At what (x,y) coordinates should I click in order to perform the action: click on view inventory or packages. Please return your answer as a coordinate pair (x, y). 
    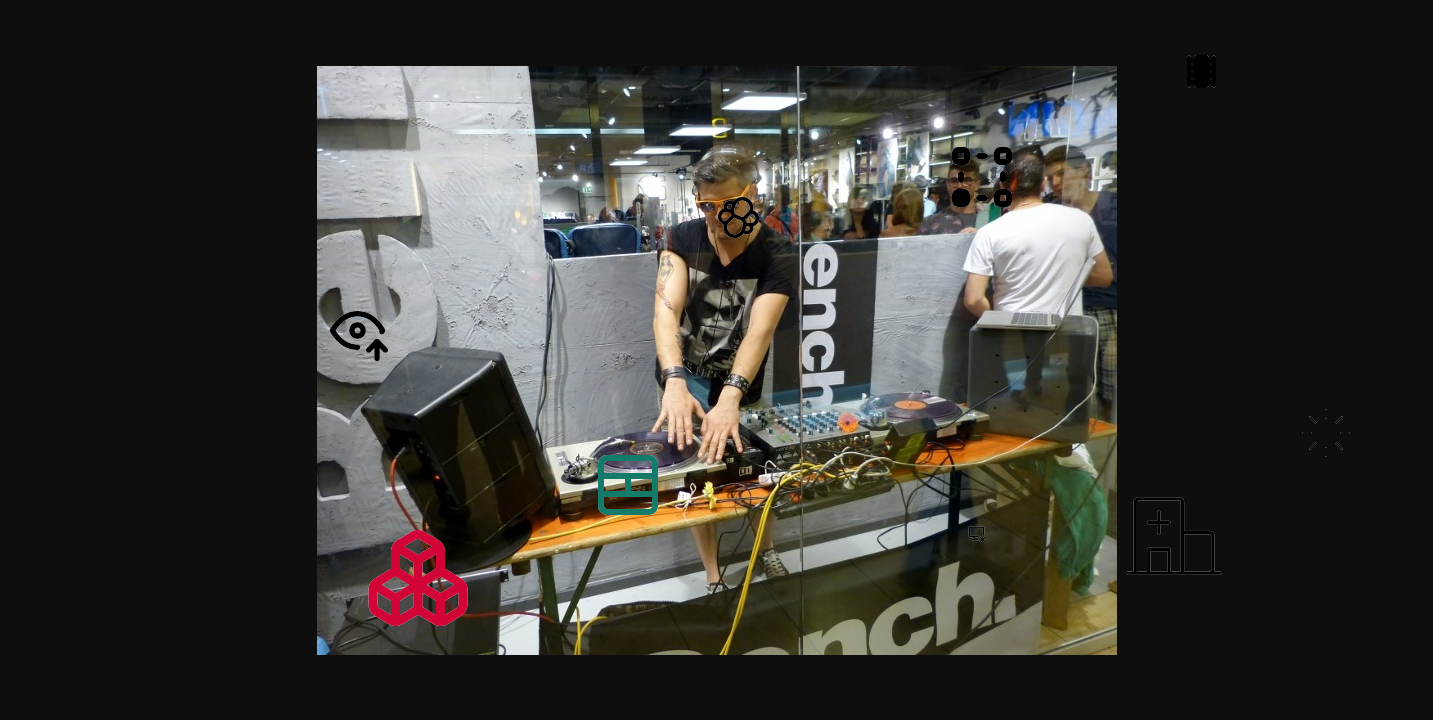
    Looking at the image, I should click on (418, 578).